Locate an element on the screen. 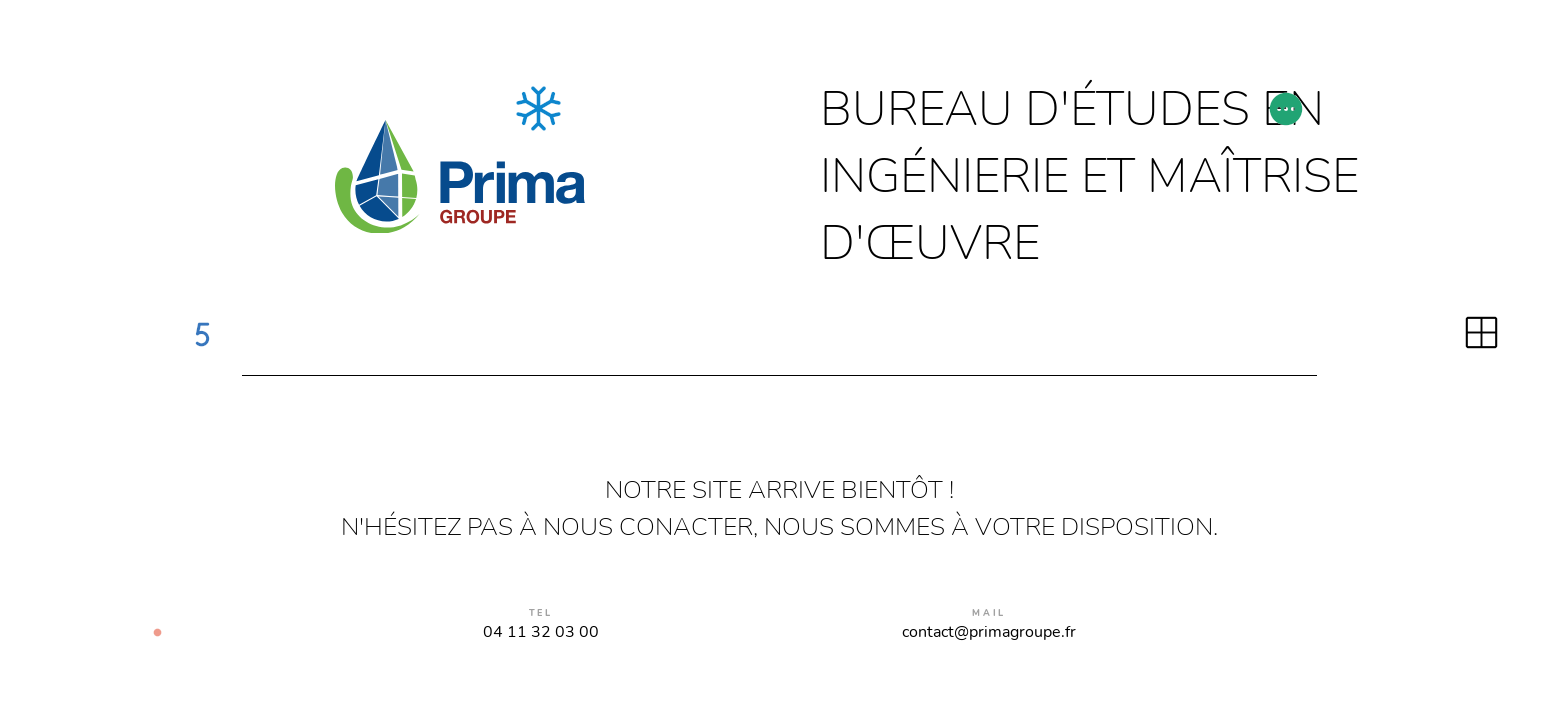 The image size is (1559, 720). access more options or actions is located at coordinates (1286, 109).